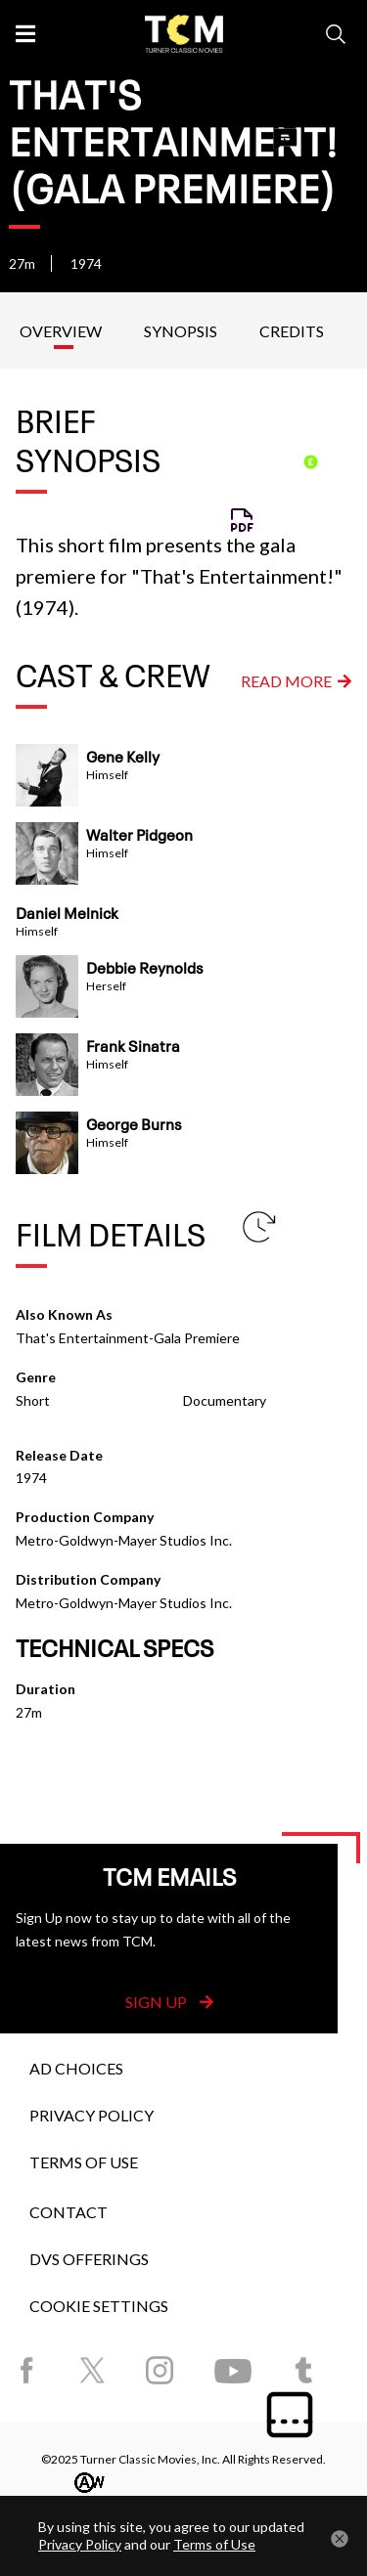  Describe the element at coordinates (285, 137) in the screenshot. I see `open chat or messaging` at that location.